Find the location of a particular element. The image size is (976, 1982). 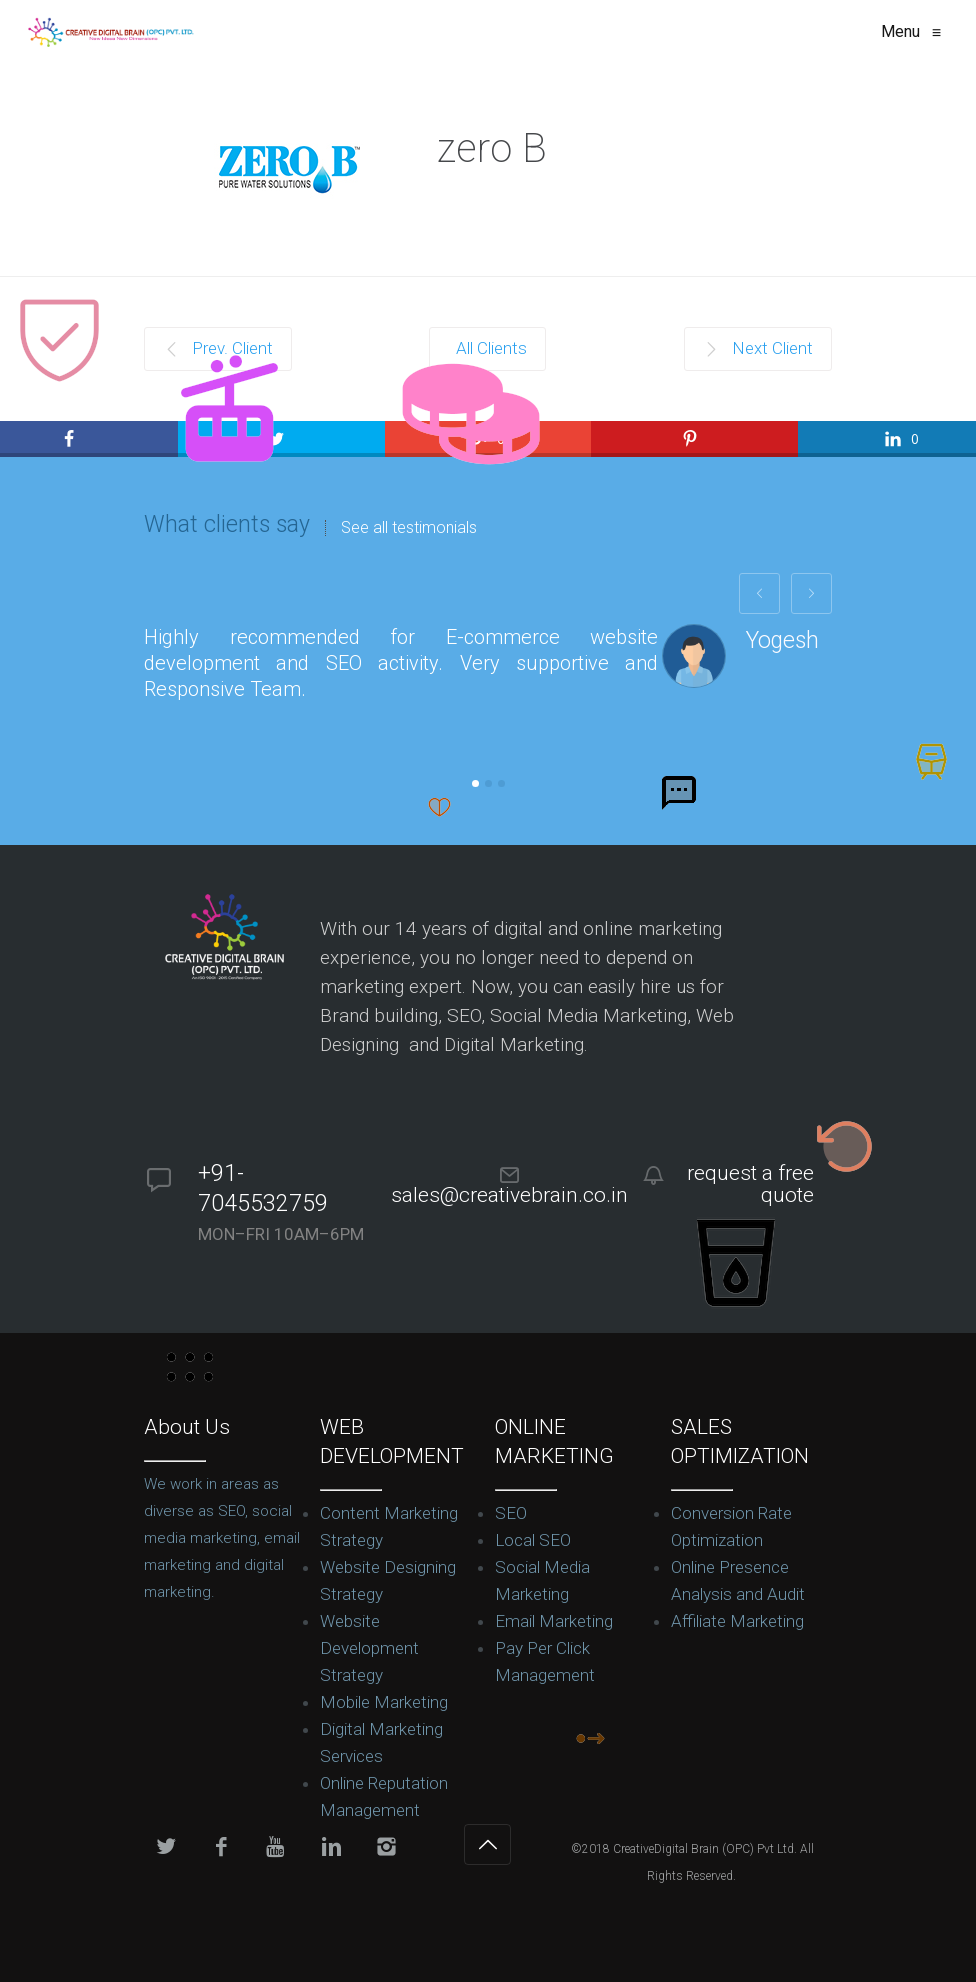

open text messaging app is located at coordinates (679, 793).